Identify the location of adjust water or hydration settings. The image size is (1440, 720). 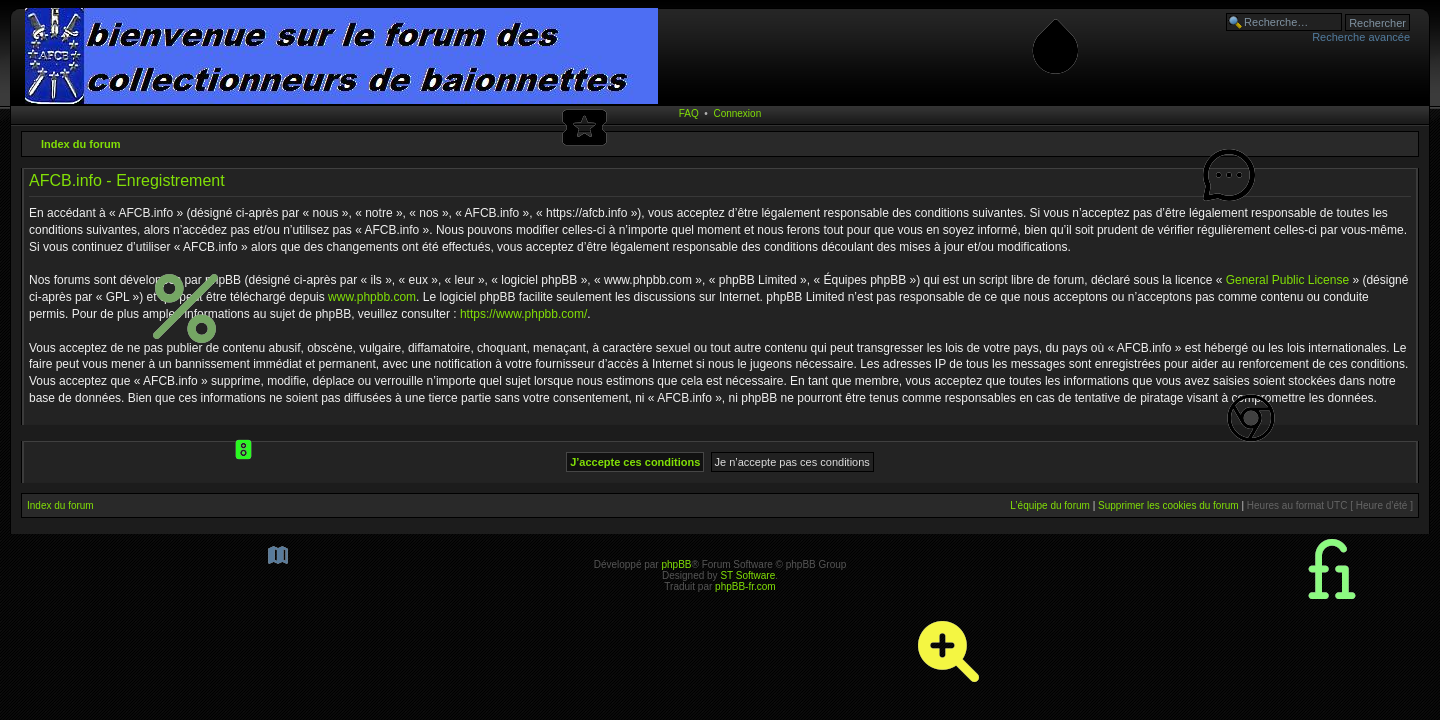
(1055, 46).